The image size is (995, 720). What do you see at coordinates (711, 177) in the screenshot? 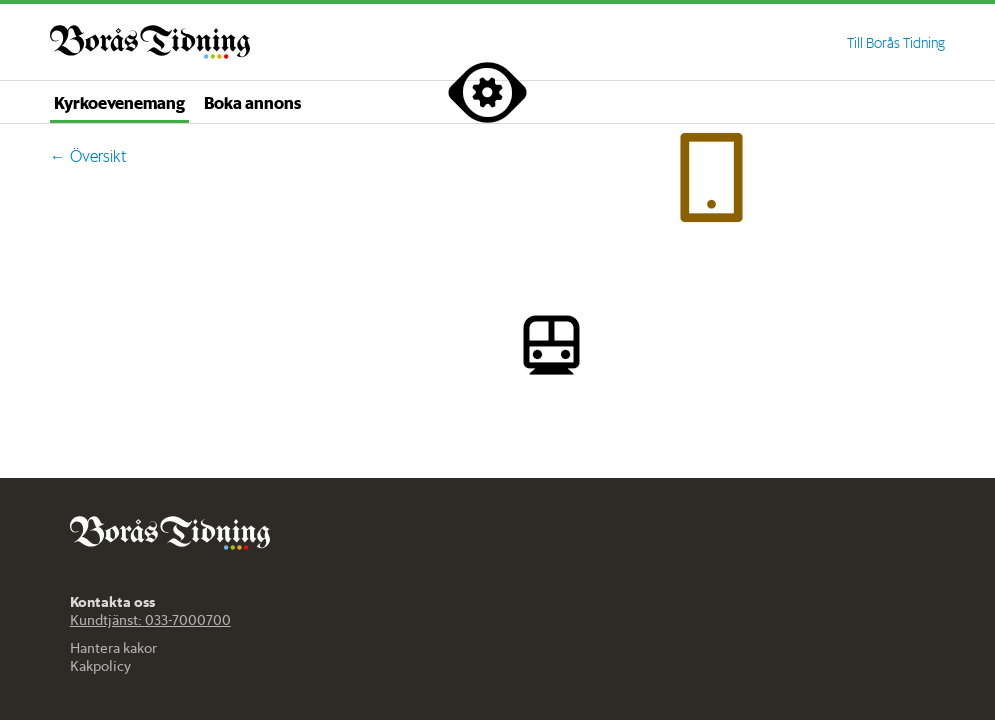
I see `access mobile device settings` at bounding box center [711, 177].